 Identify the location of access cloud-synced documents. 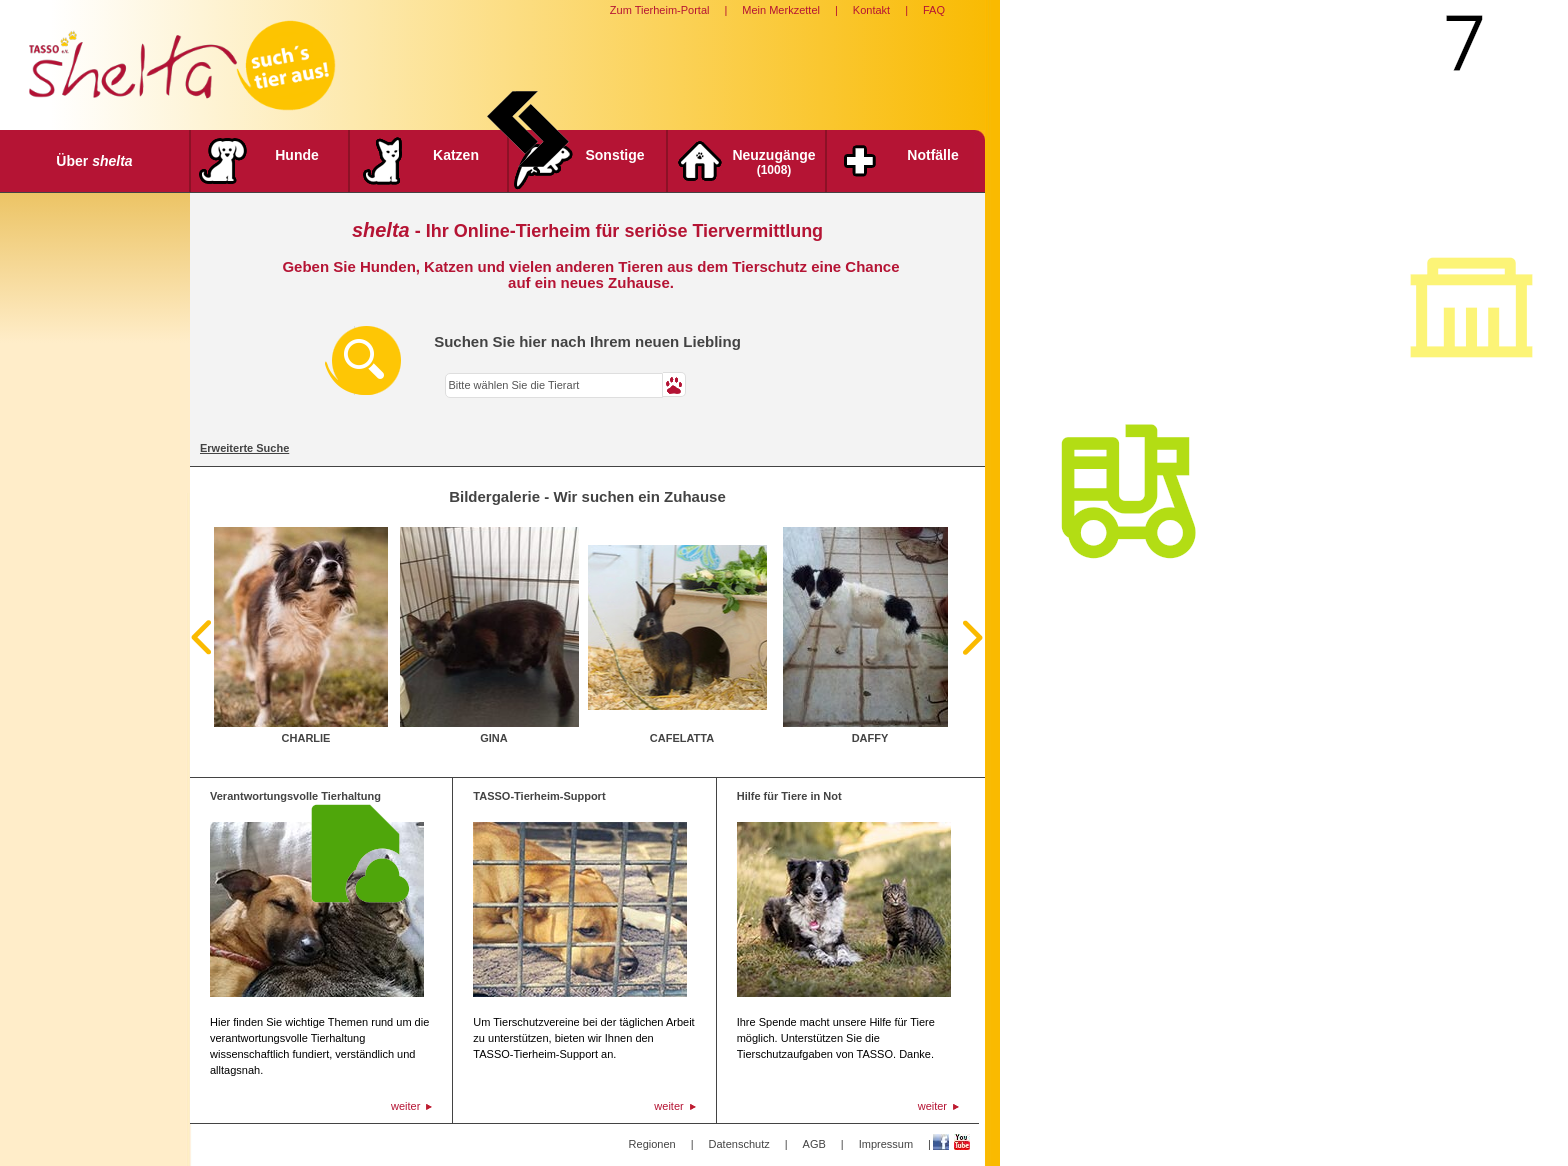
(355, 853).